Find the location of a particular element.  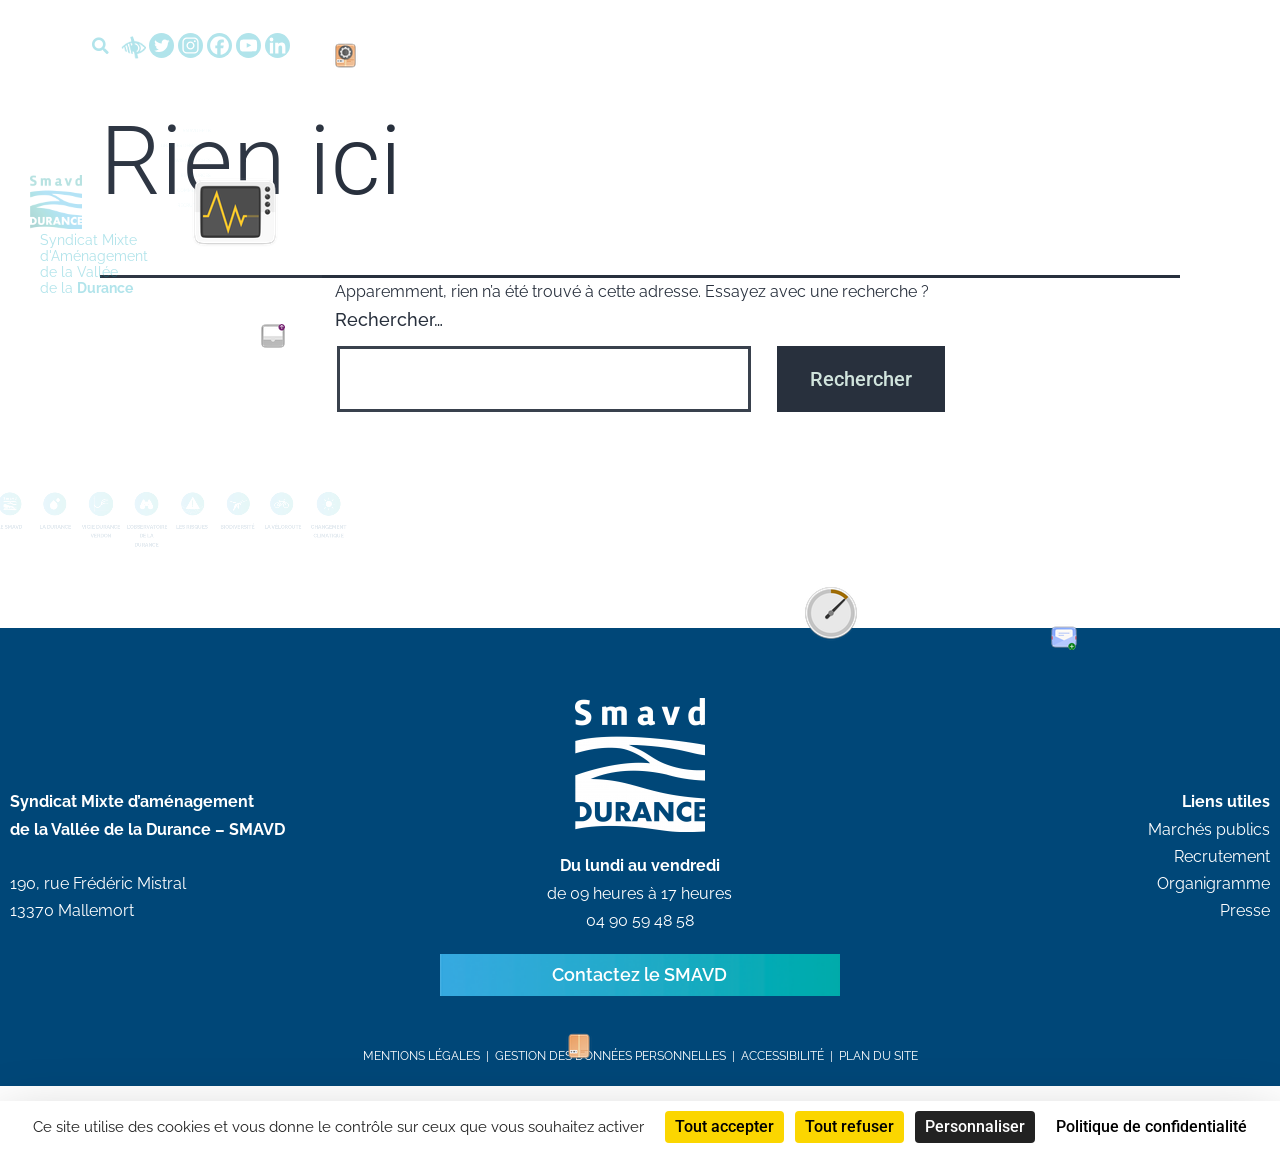

open system monitor application is located at coordinates (235, 212).